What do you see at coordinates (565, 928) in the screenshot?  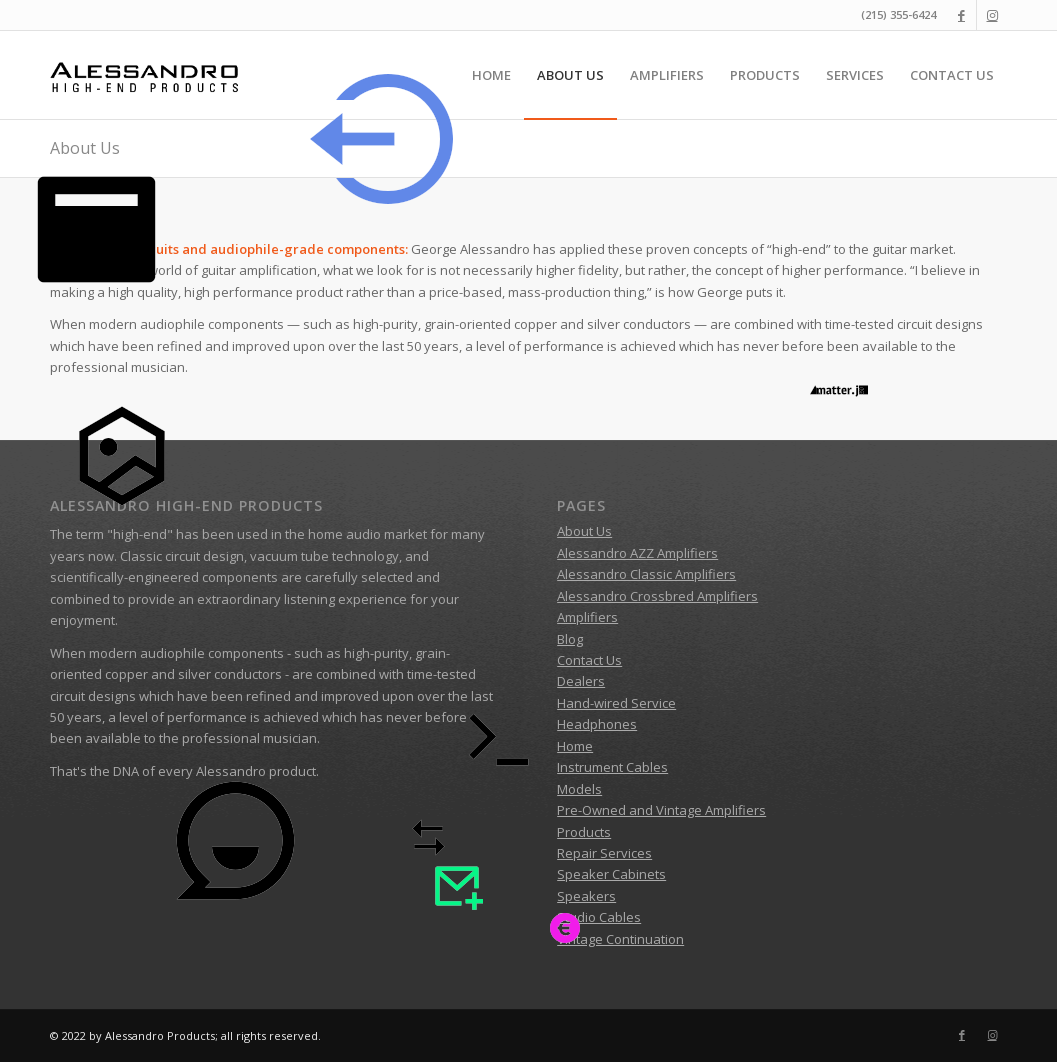 I see `view euro currency or payment options` at bounding box center [565, 928].